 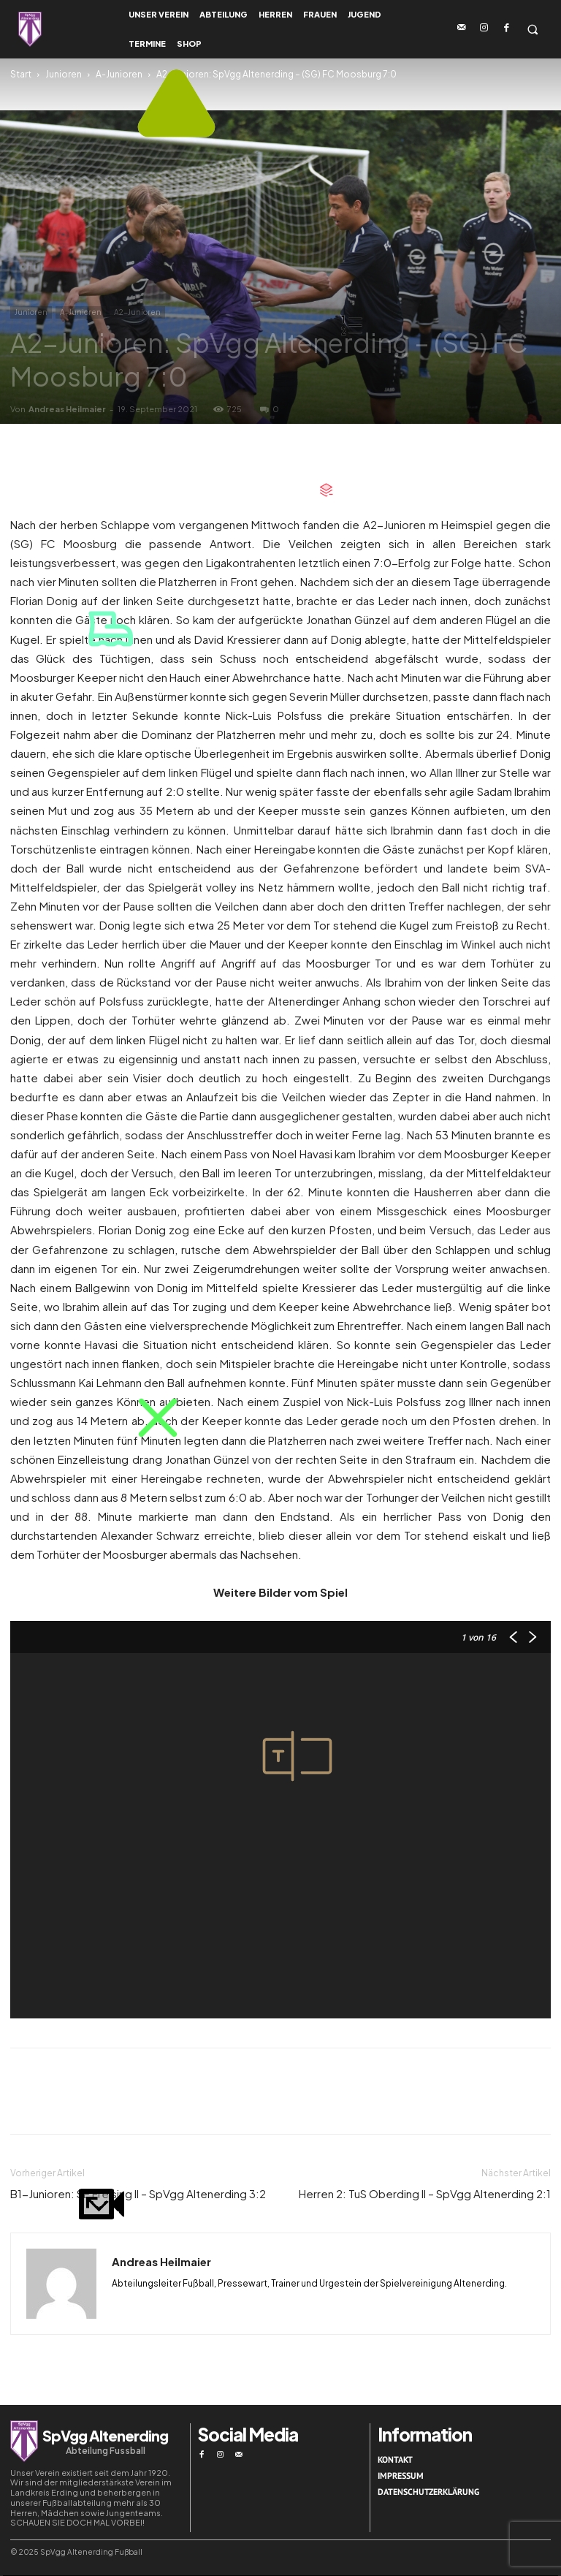 What do you see at coordinates (326, 490) in the screenshot?
I see `remove a layer from the stack` at bounding box center [326, 490].